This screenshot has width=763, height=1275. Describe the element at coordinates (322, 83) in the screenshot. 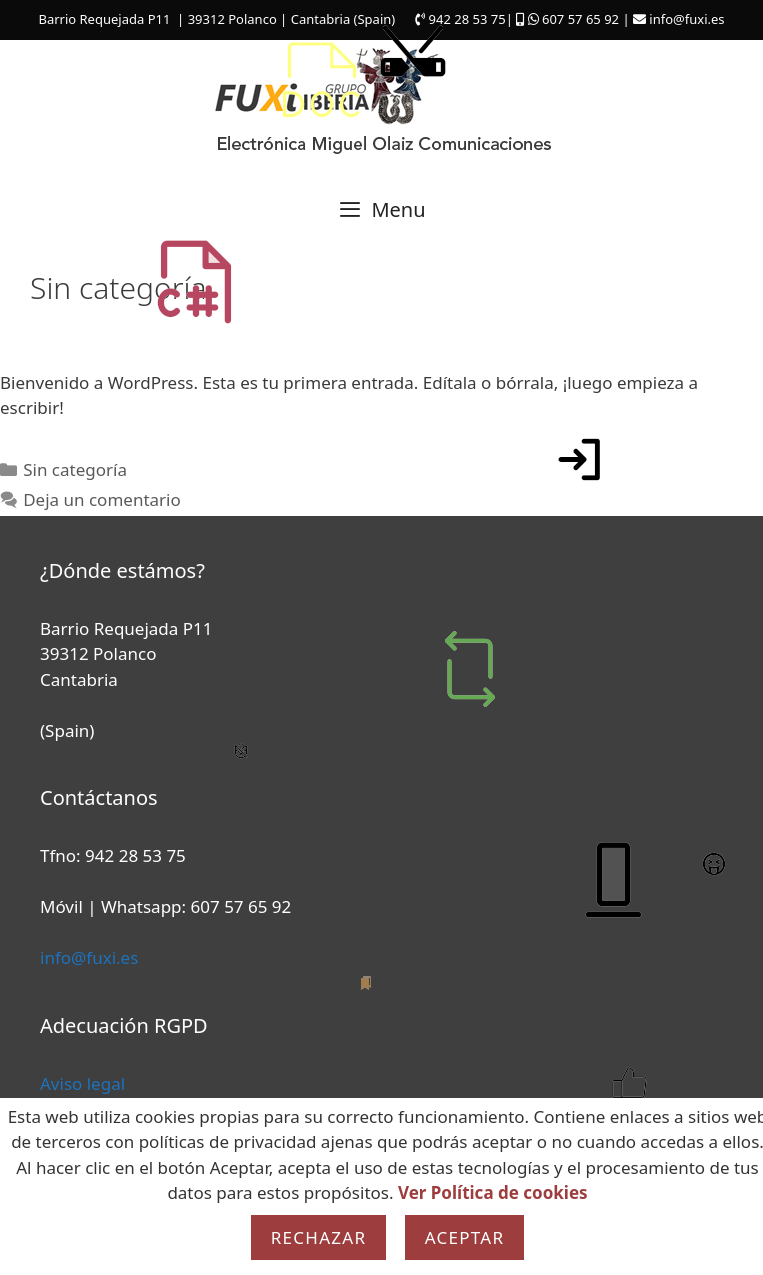

I see `open a document file` at that location.